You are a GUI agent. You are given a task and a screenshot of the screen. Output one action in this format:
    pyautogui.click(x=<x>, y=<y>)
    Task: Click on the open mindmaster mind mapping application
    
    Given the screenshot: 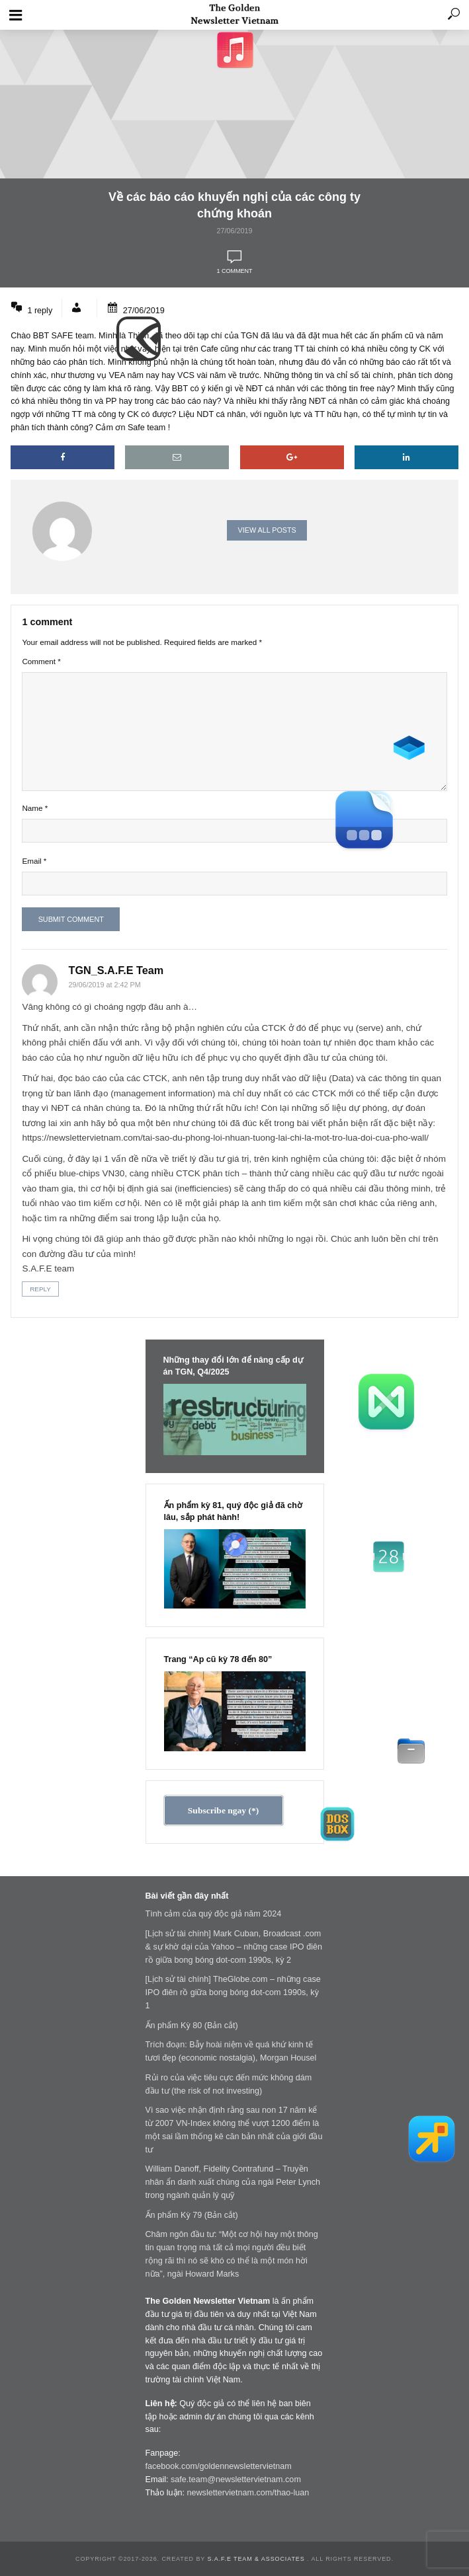 What is the action you would take?
    pyautogui.click(x=386, y=1402)
    